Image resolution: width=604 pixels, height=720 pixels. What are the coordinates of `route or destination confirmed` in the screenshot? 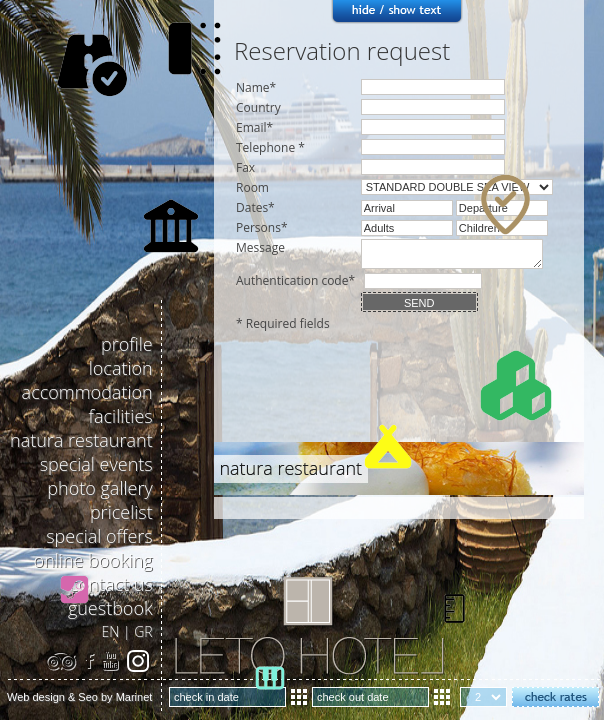 It's located at (88, 61).